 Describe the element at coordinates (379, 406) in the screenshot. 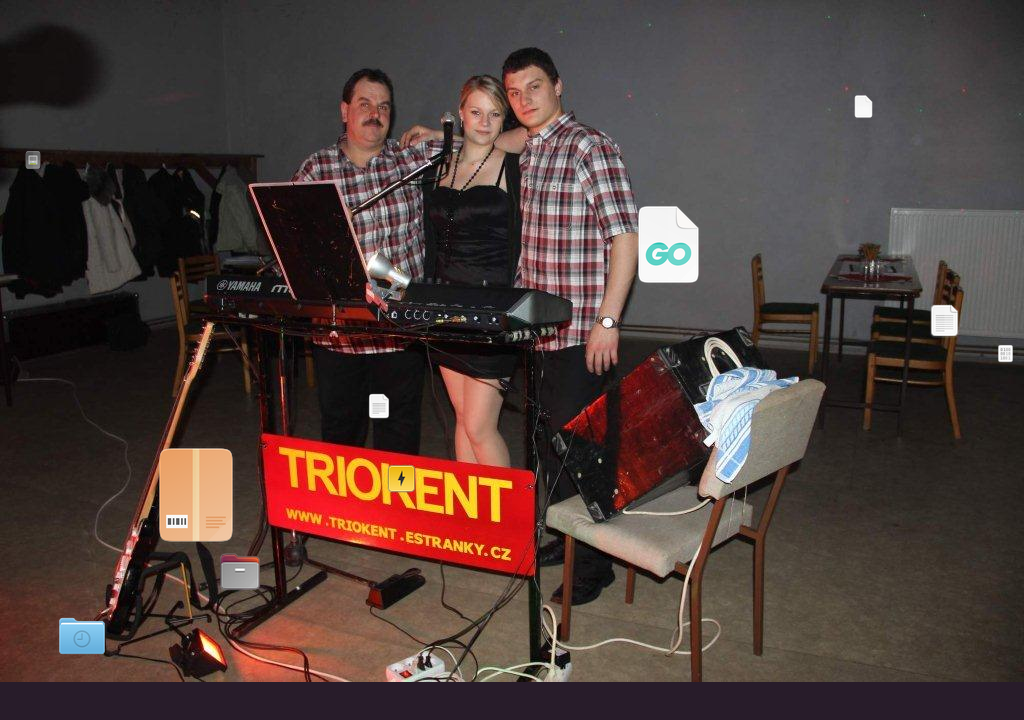

I see `open a text file` at that location.